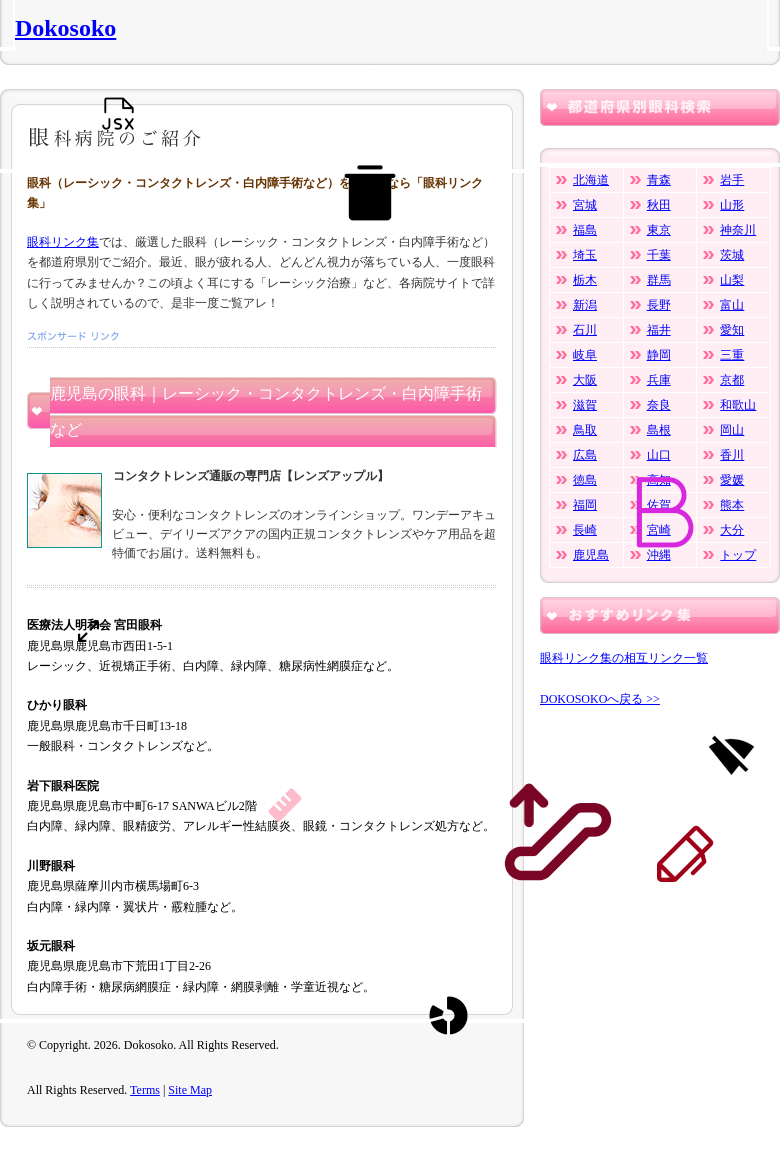  I want to click on view analytics or statistics breakdown, so click(448, 1015).